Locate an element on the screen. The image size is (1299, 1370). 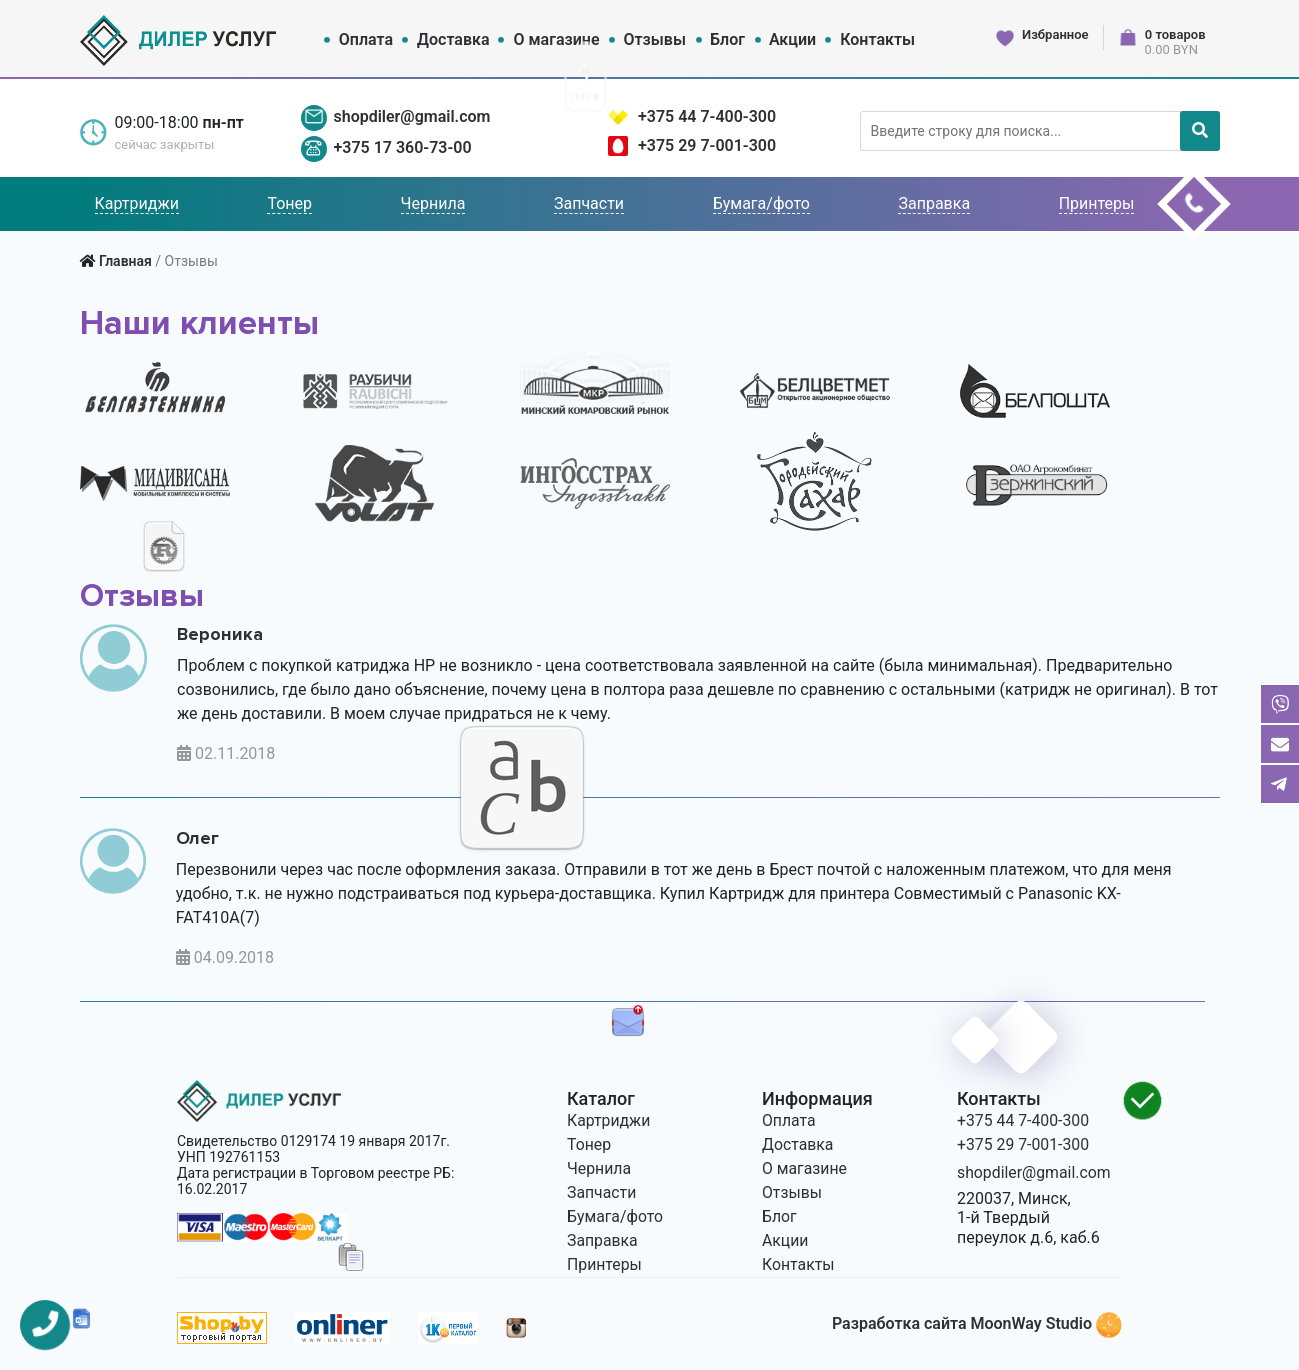
access font and typography settings is located at coordinates (522, 788).